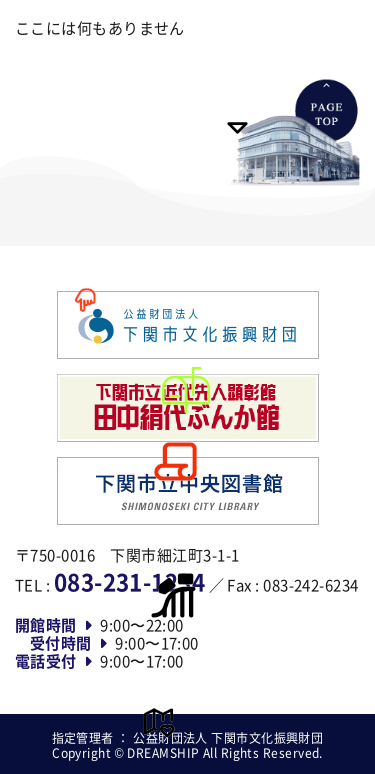 Image resolution: width=375 pixels, height=774 pixels. Describe the element at coordinates (173, 595) in the screenshot. I see `access theme park or amusement park information` at that location.